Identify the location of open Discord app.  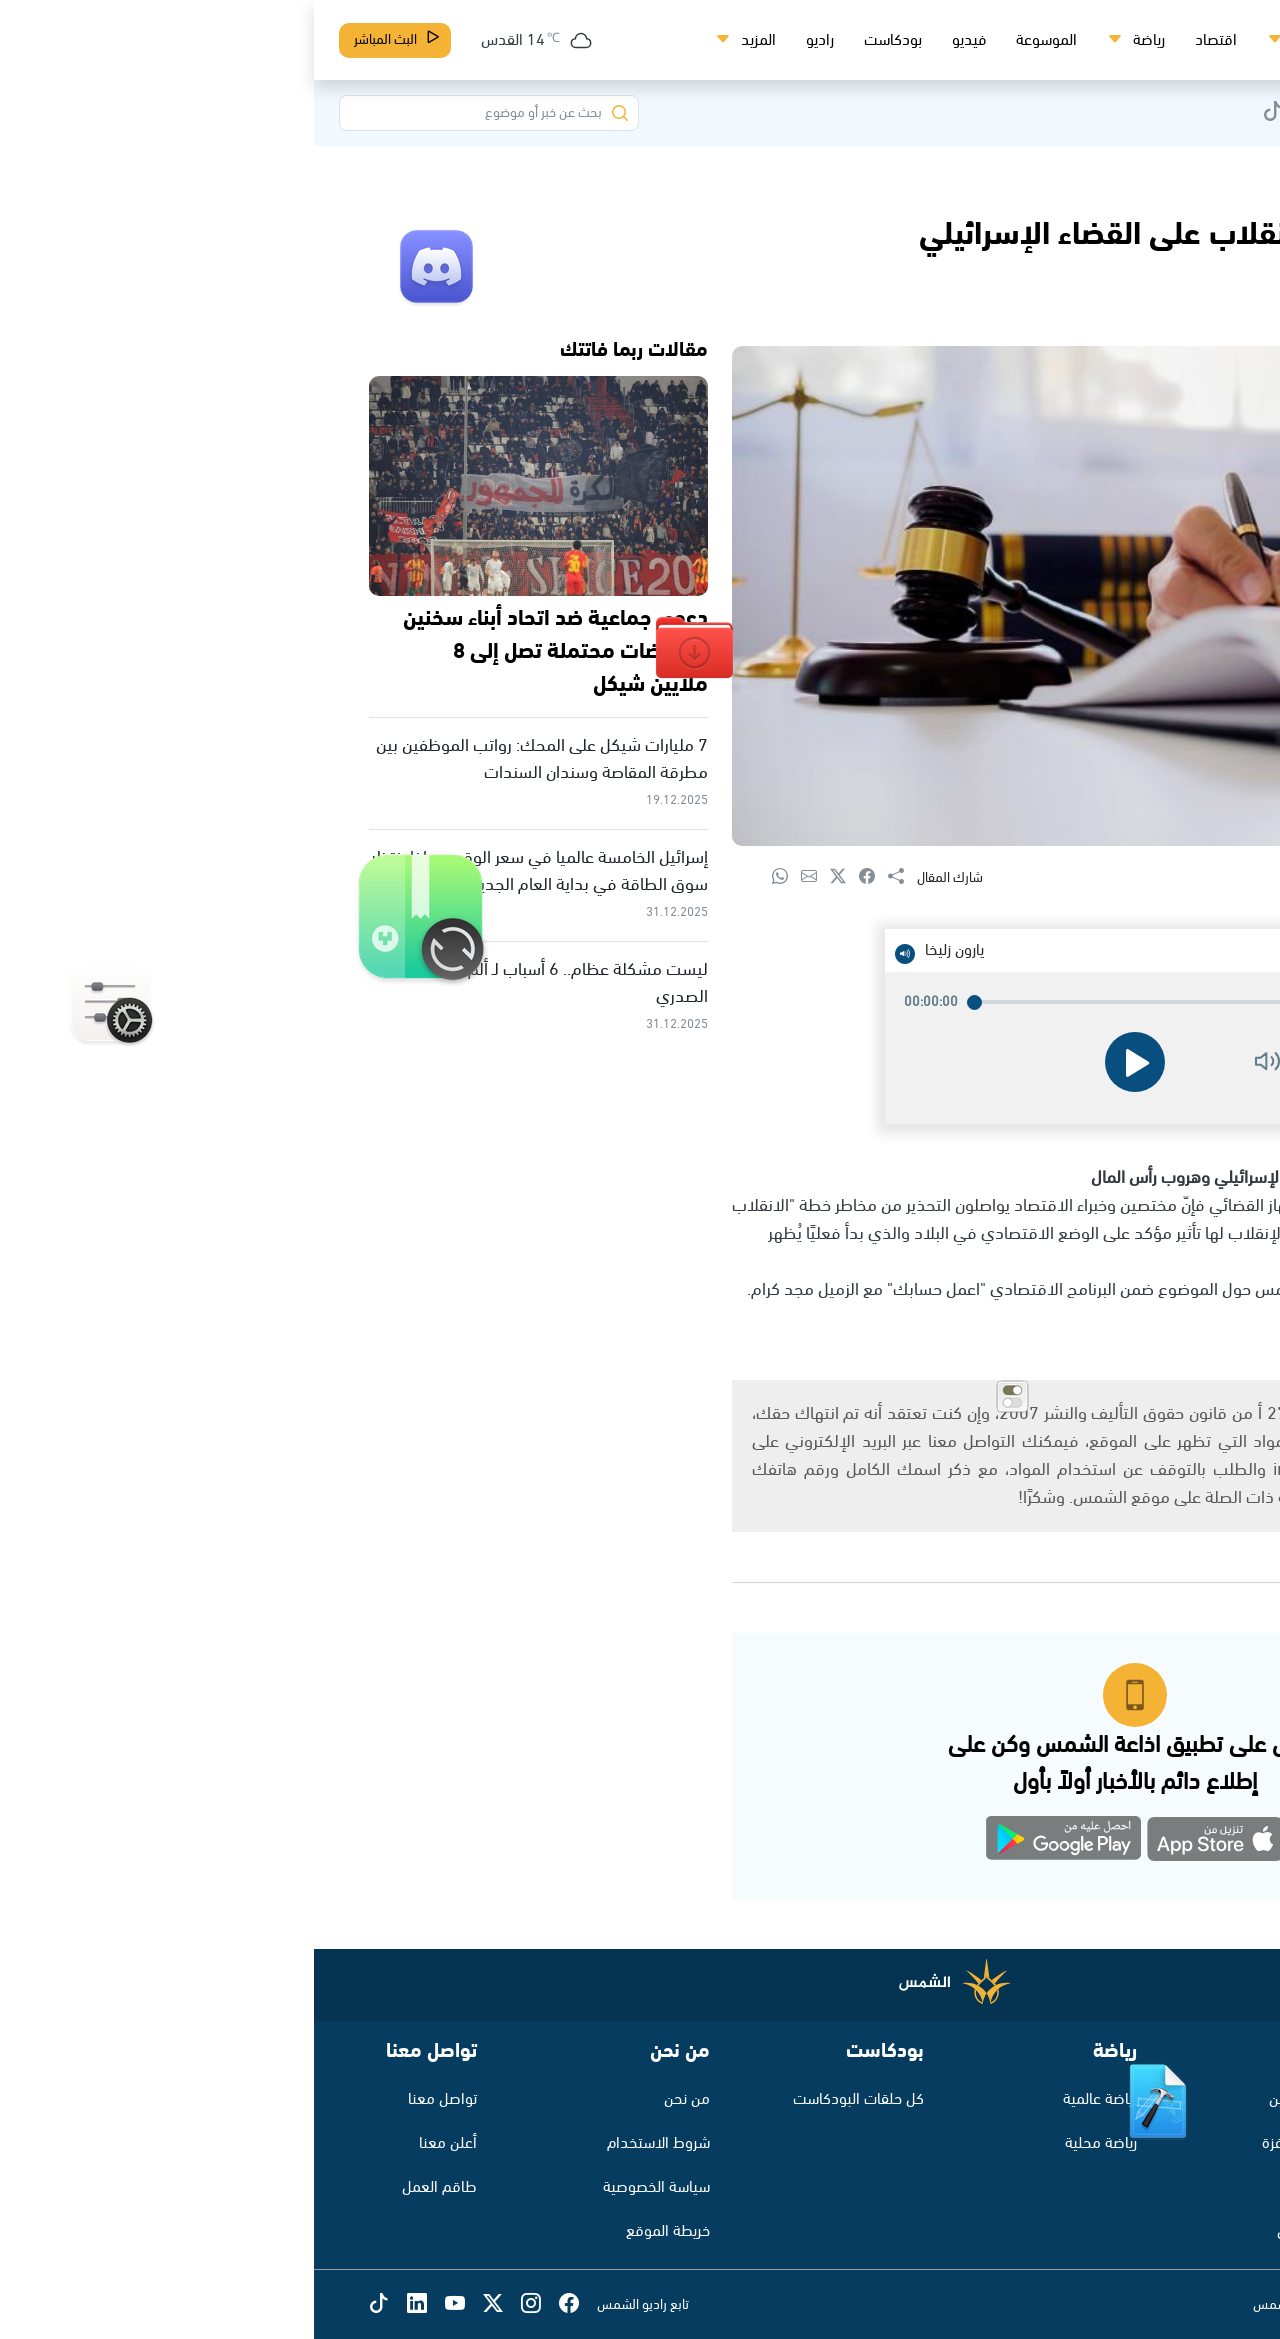
(436, 266).